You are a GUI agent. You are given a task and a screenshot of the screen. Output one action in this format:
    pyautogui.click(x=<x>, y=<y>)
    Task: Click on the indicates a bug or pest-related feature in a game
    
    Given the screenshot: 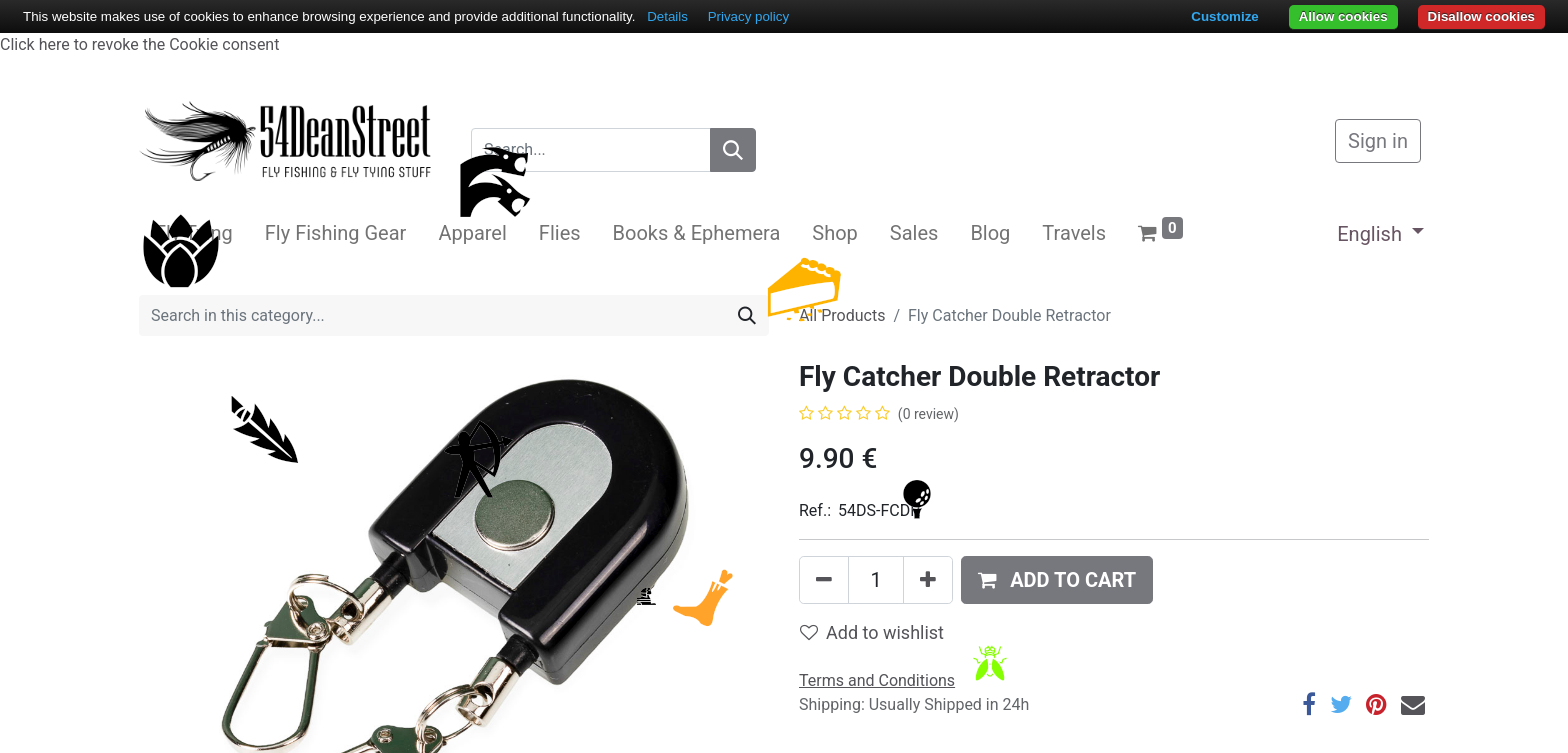 What is the action you would take?
    pyautogui.click(x=990, y=663)
    